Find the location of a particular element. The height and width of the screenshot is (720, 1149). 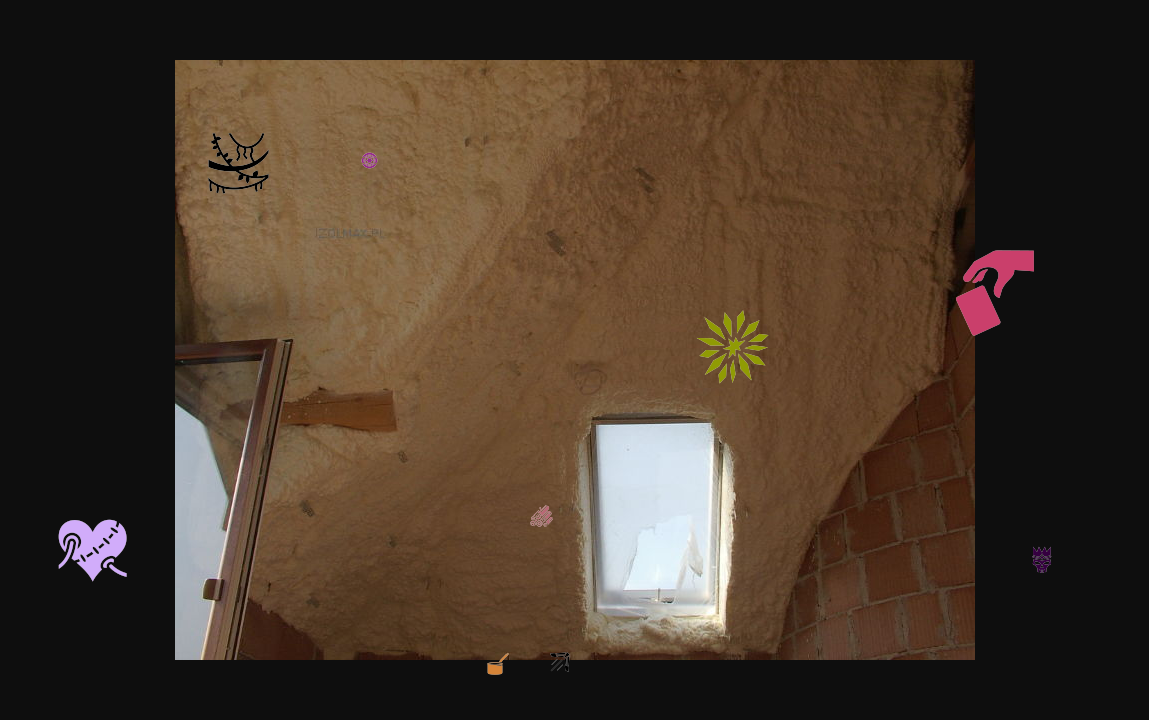

shatter or break an object is located at coordinates (732, 346).